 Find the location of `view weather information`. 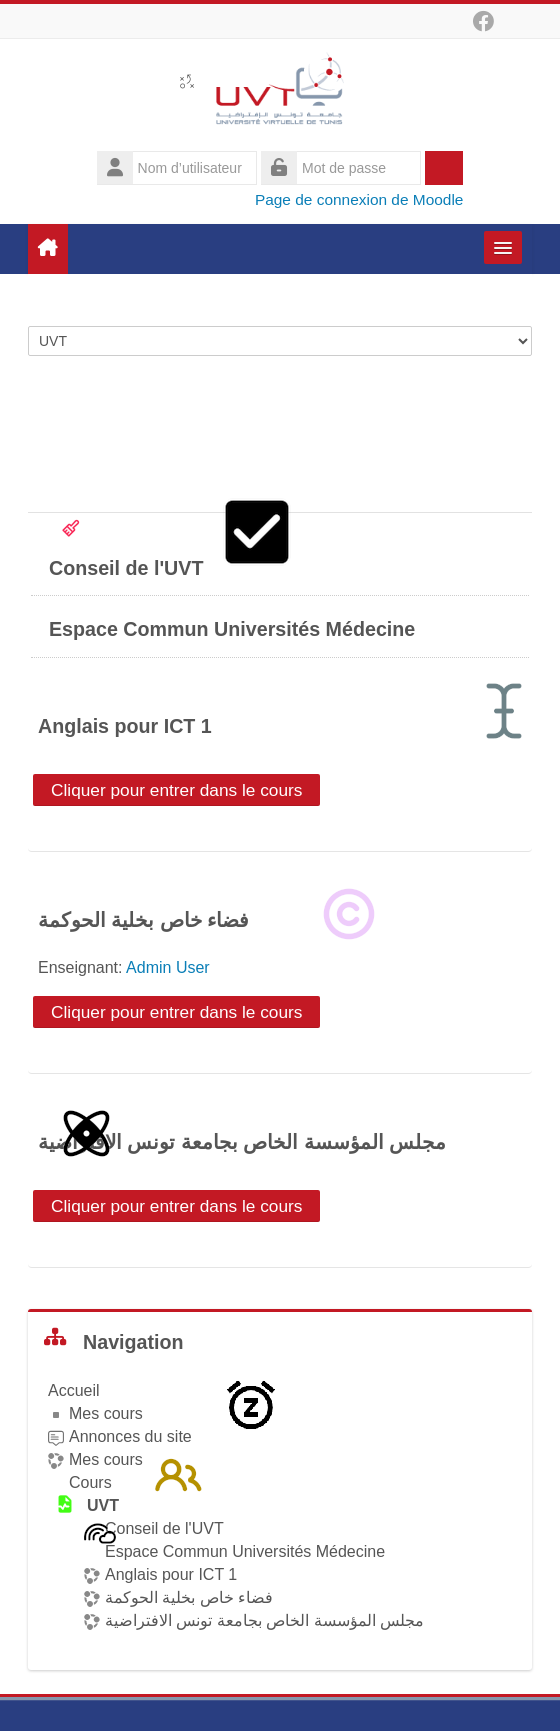

view weather information is located at coordinates (100, 1533).